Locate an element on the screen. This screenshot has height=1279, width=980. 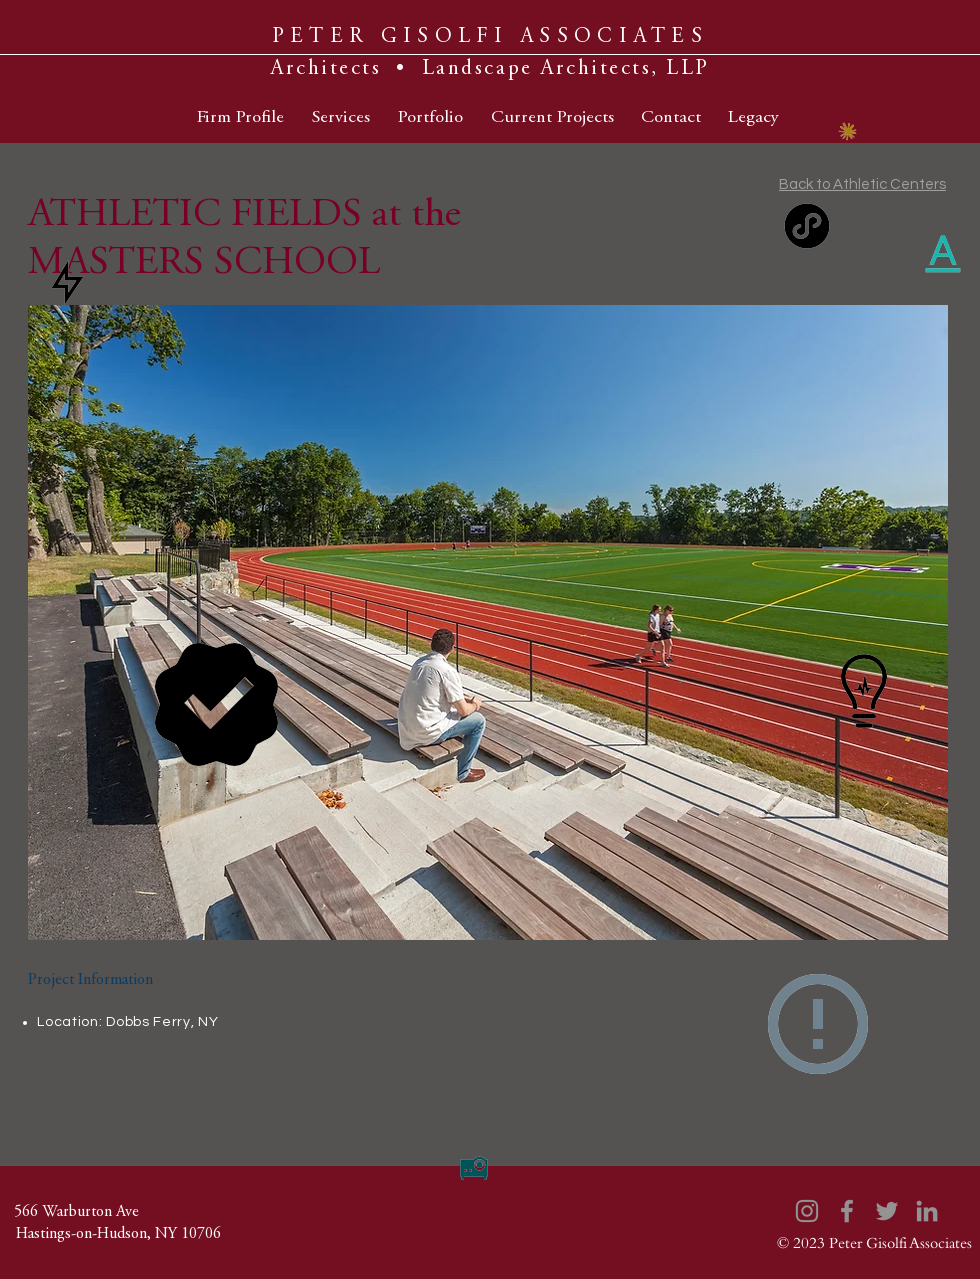
indicates a warning or error state is located at coordinates (818, 1024).